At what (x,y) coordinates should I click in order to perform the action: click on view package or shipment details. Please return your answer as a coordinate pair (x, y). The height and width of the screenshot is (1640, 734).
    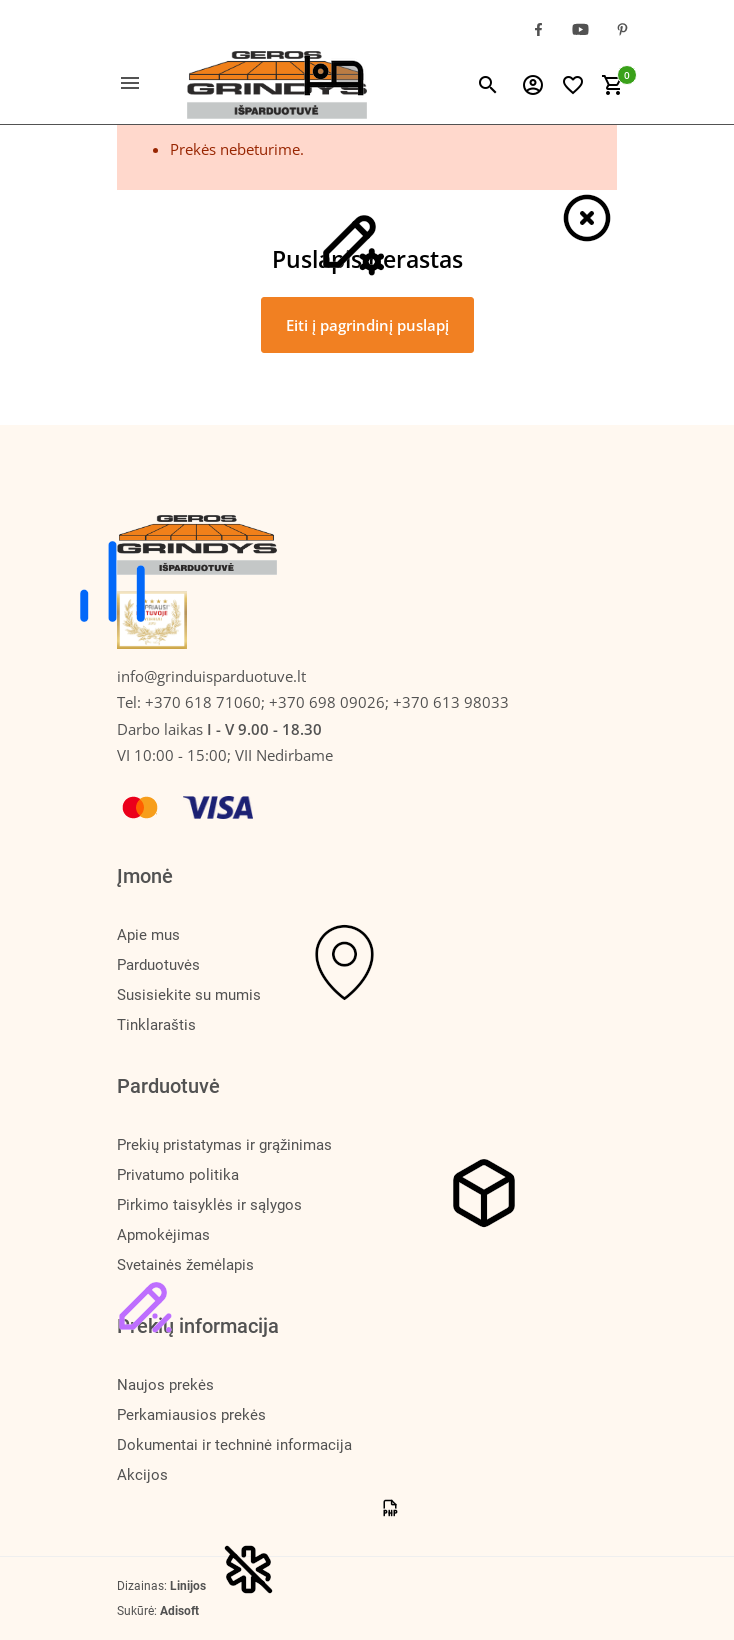
    Looking at the image, I should click on (484, 1193).